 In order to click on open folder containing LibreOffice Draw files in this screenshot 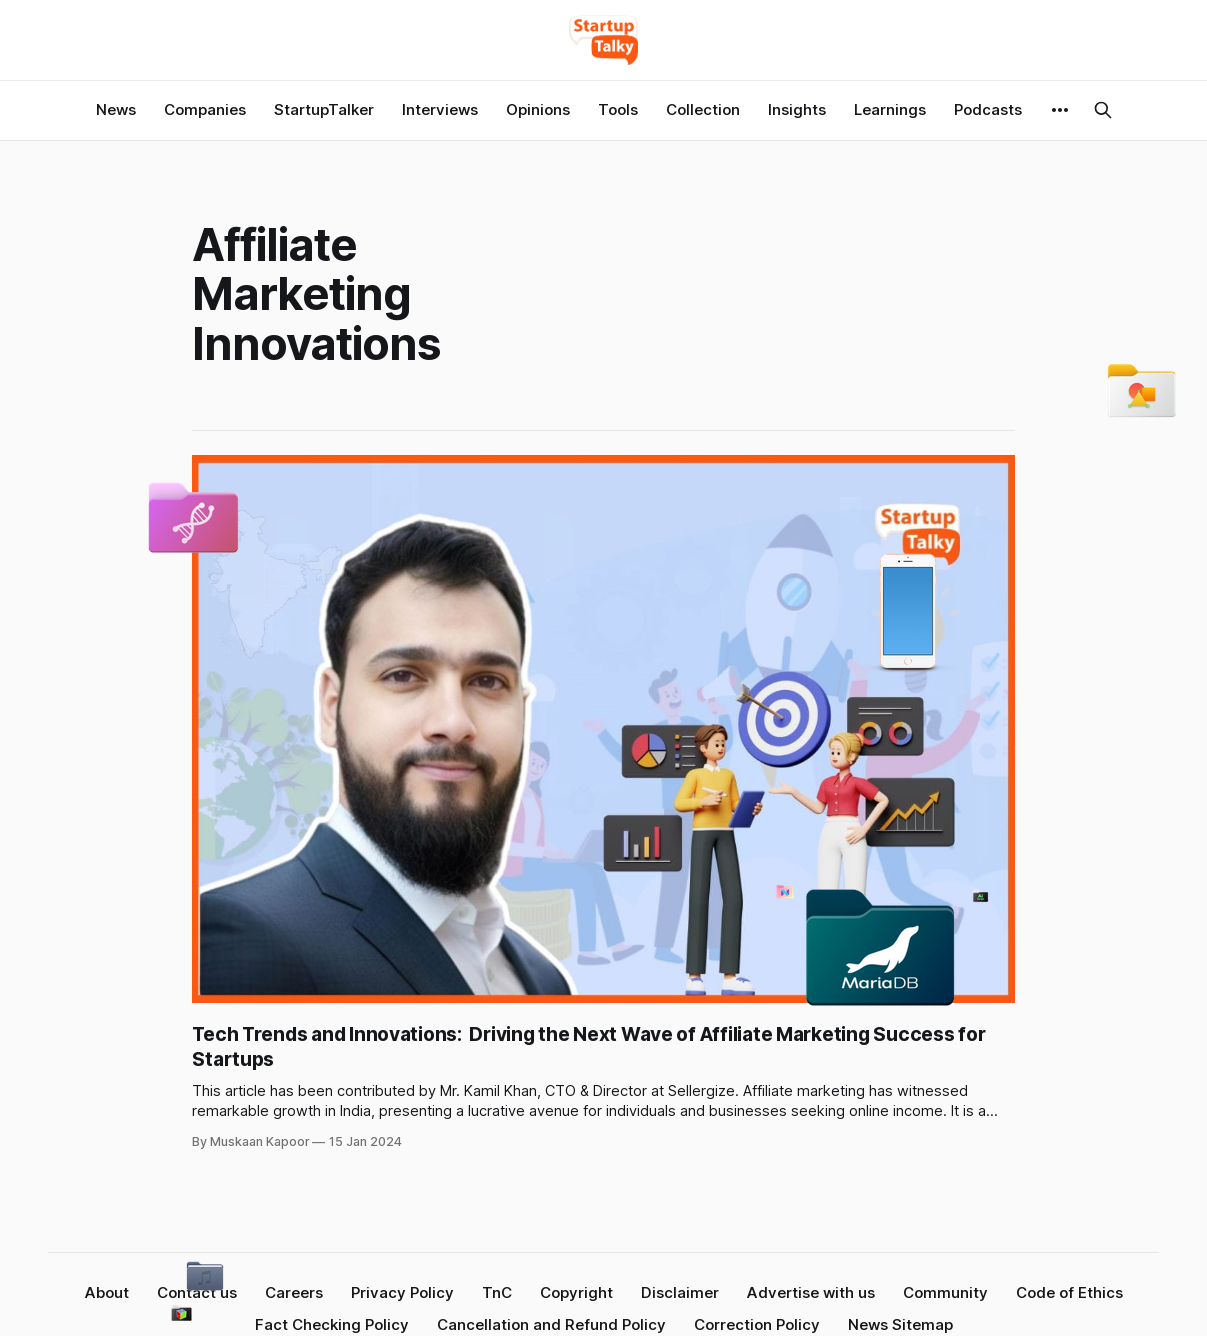, I will do `click(1141, 392)`.